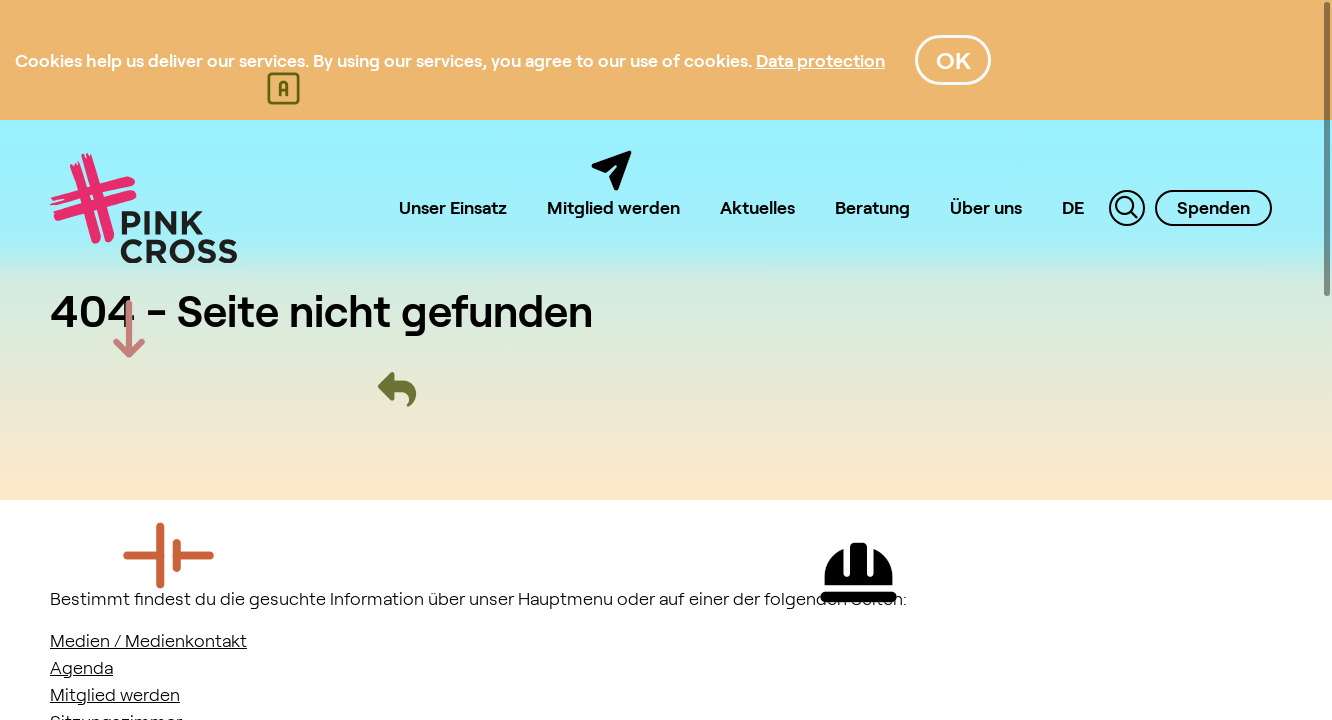  Describe the element at coordinates (168, 555) in the screenshot. I see `represents a battery or power cell in a circuit diagram` at that location.